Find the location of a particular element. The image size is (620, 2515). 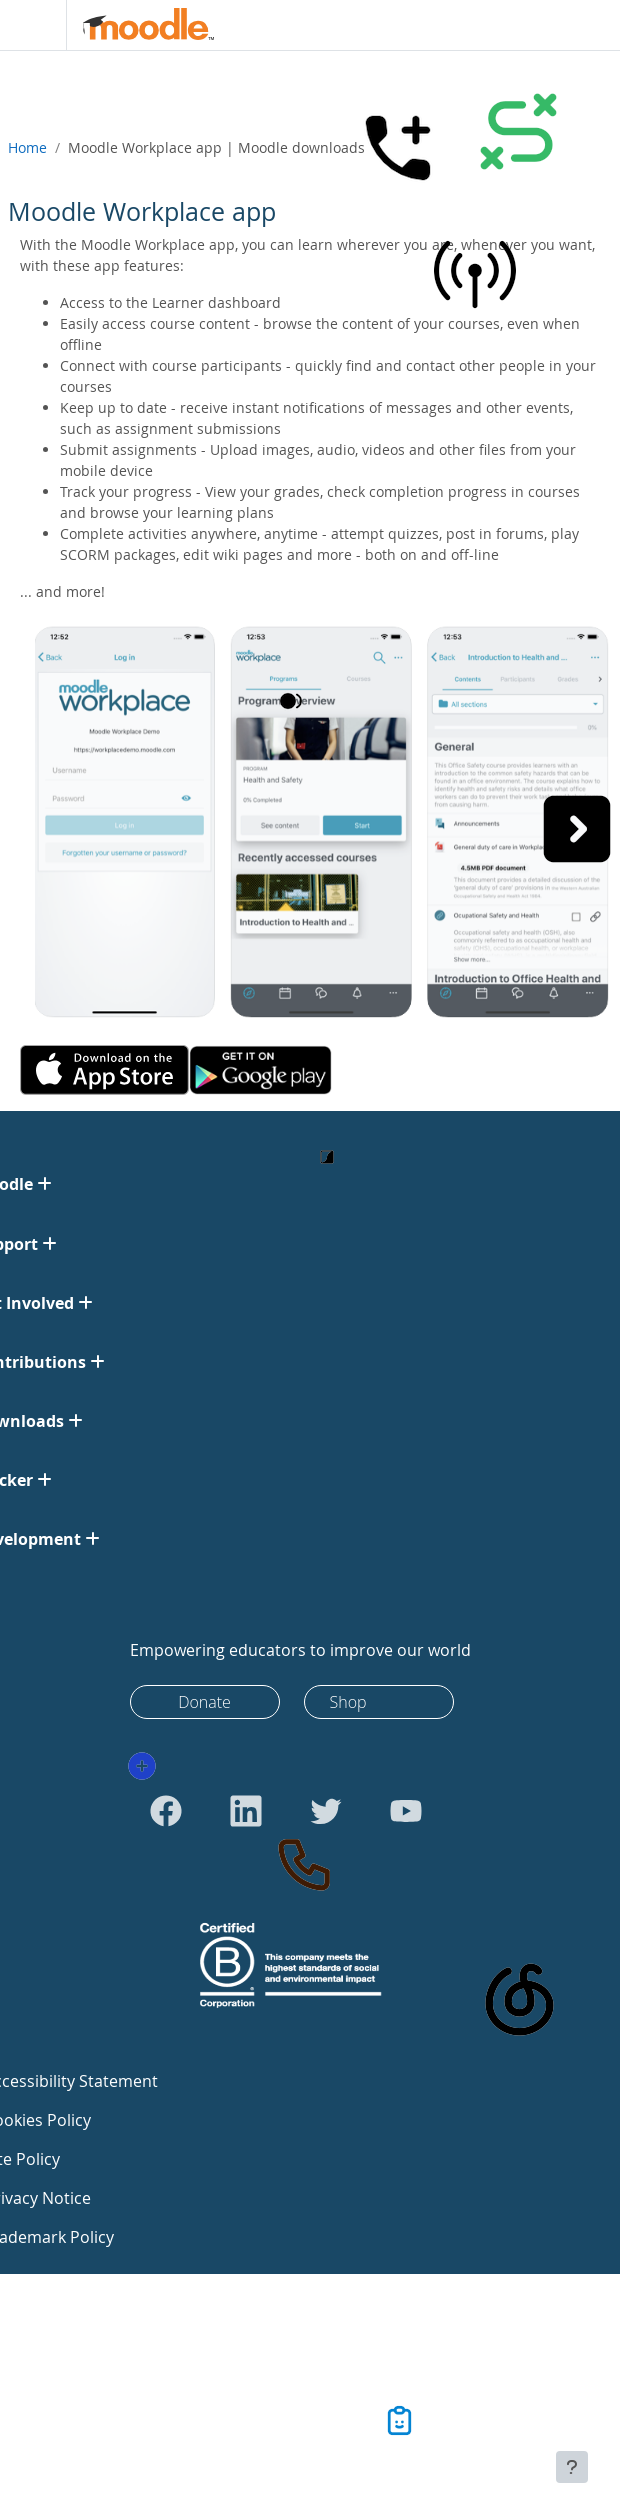

add a new item is located at coordinates (142, 1766).